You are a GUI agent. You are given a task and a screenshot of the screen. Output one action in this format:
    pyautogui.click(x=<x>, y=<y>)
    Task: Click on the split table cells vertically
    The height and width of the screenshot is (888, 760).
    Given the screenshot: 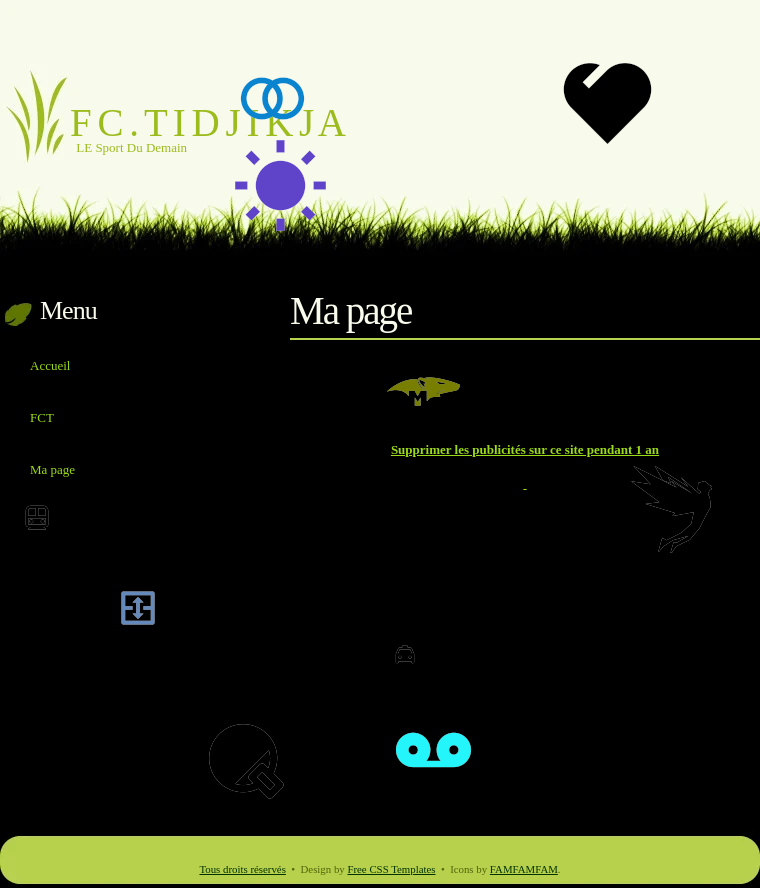 What is the action you would take?
    pyautogui.click(x=138, y=608)
    